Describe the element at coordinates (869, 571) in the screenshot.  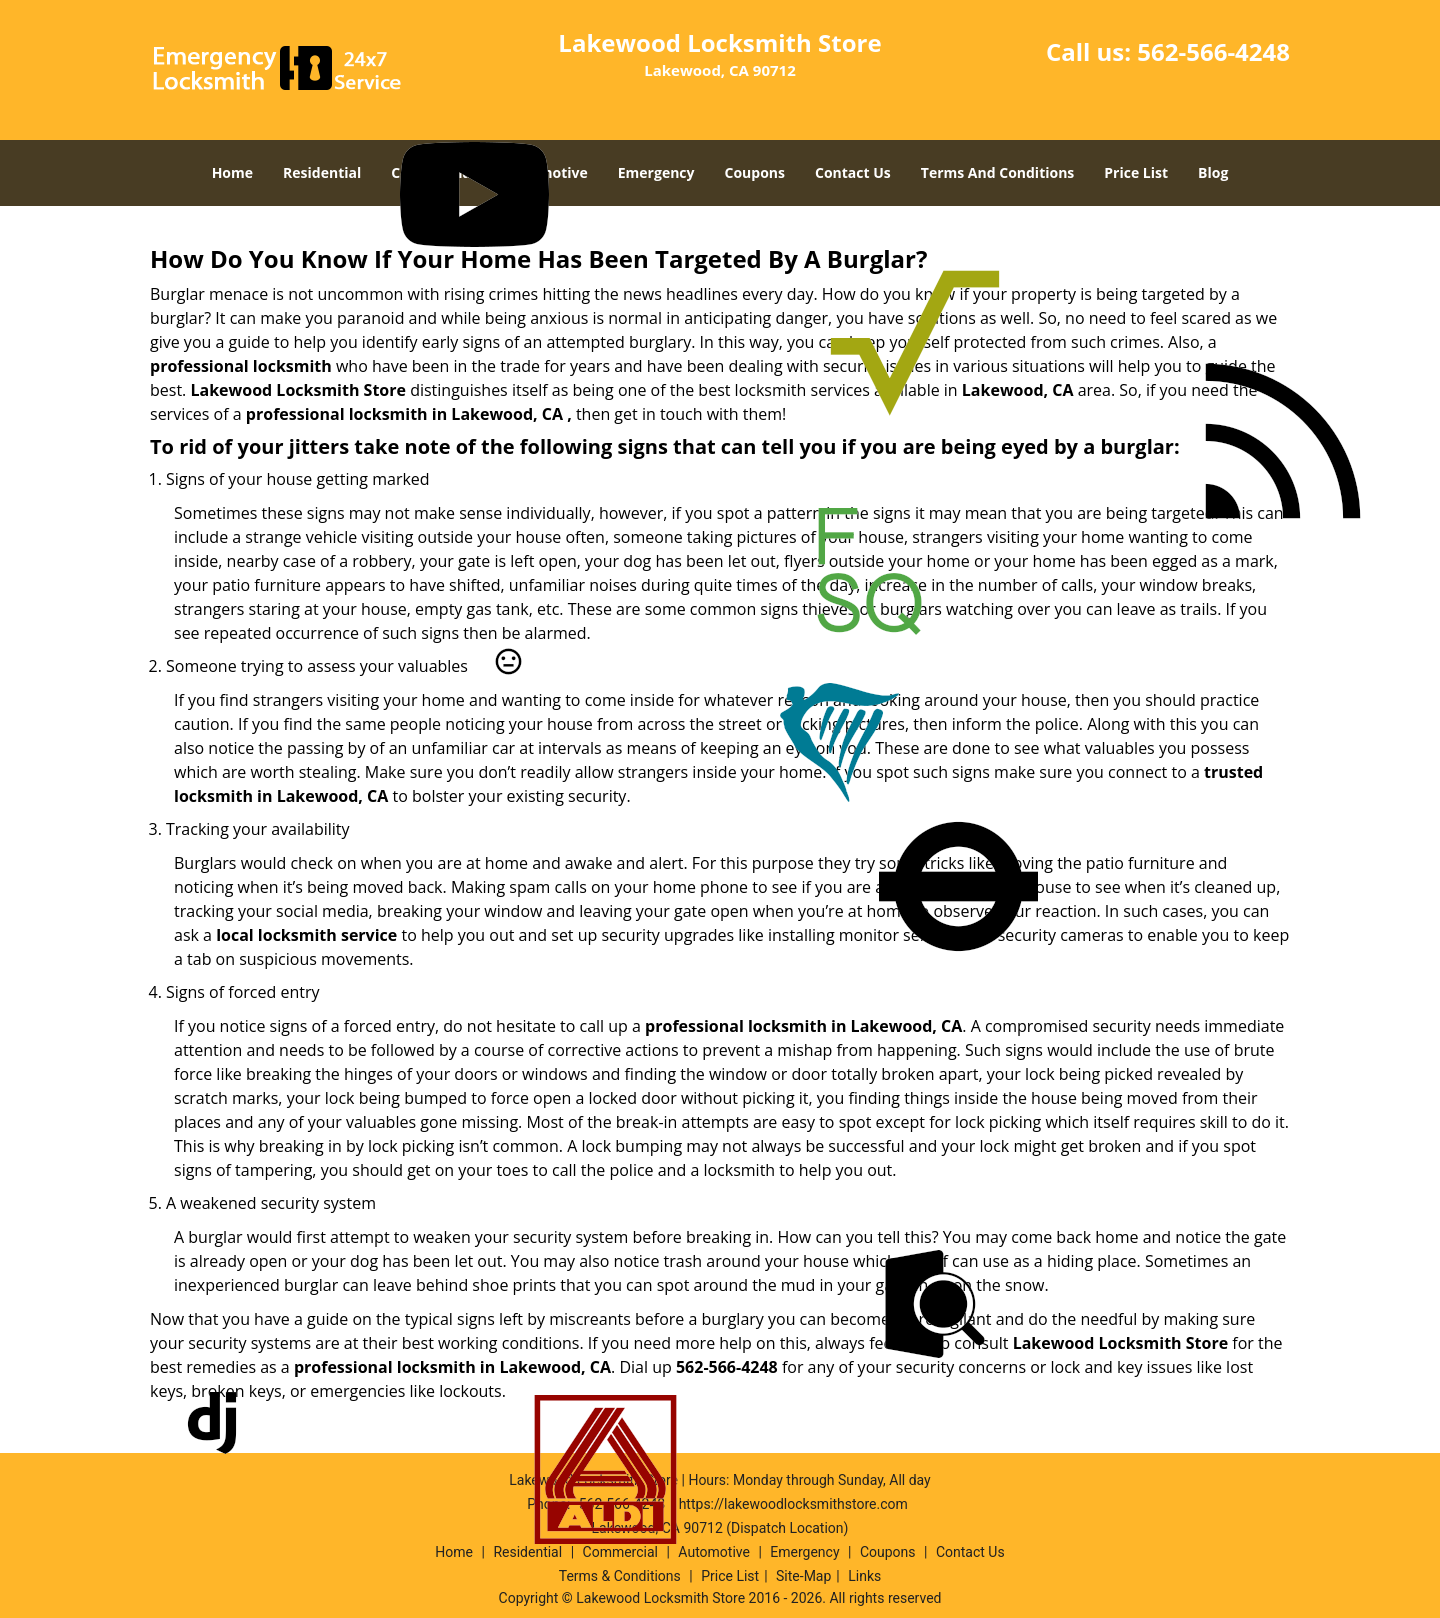
I see `open foursquare app` at that location.